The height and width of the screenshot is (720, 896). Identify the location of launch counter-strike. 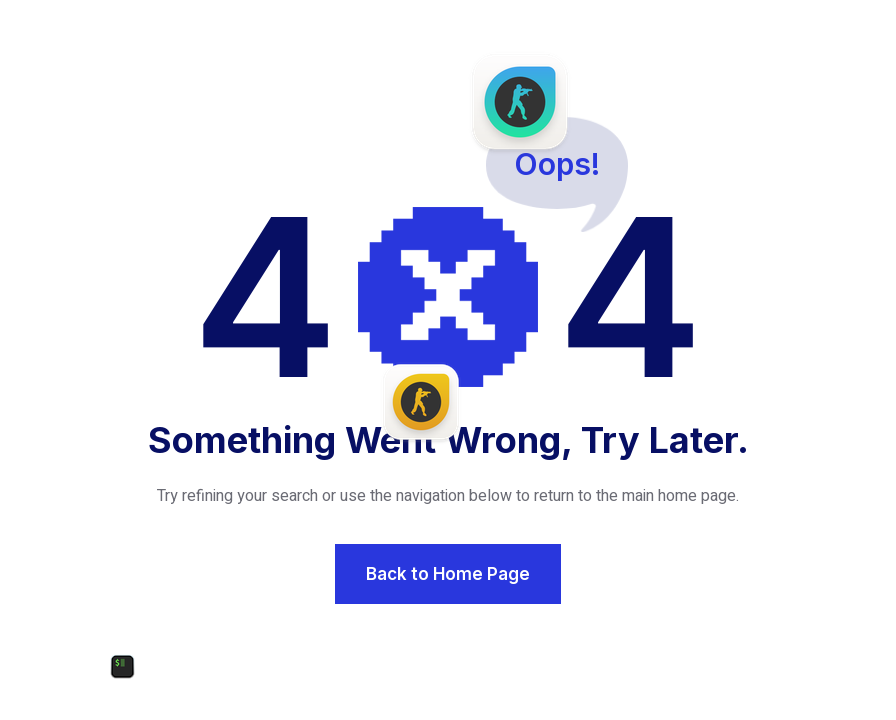
(421, 402).